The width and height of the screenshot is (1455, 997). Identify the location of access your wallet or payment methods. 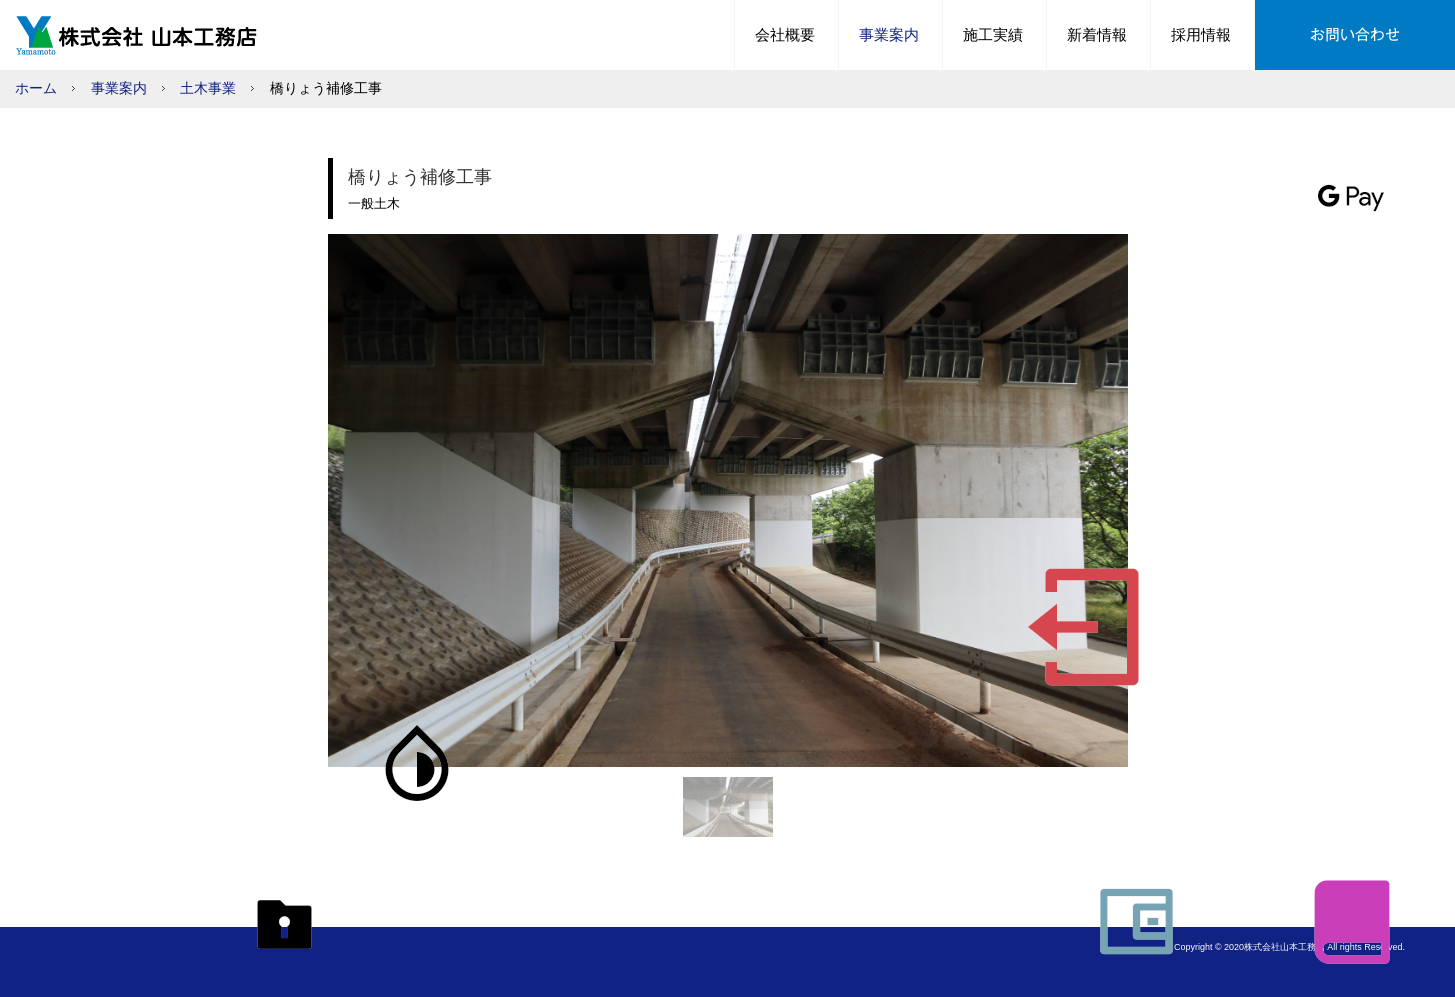
(1136, 921).